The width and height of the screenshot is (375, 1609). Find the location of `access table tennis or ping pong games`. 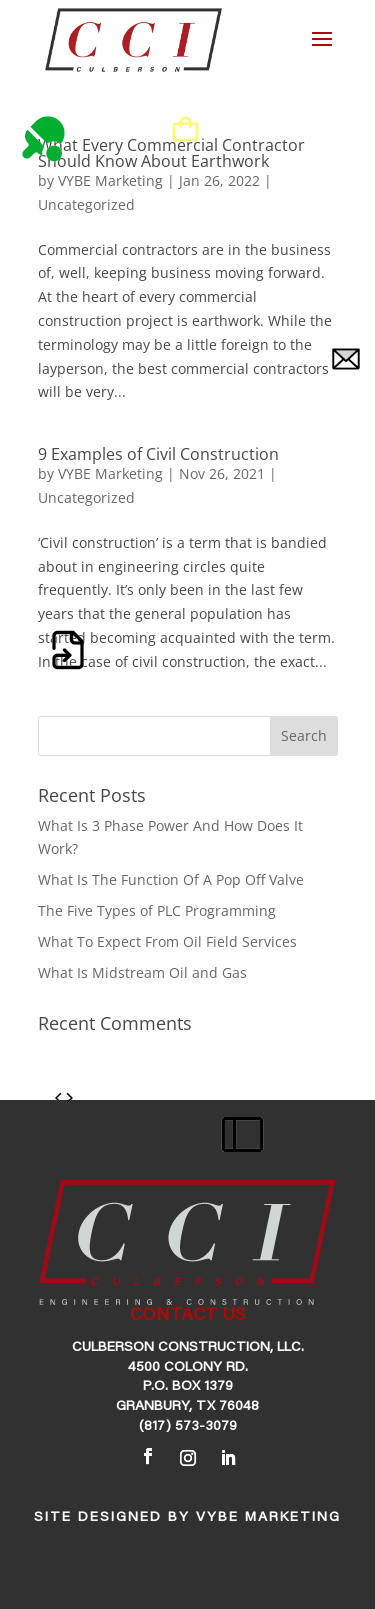

access table tennis or ping pong games is located at coordinates (43, 137).